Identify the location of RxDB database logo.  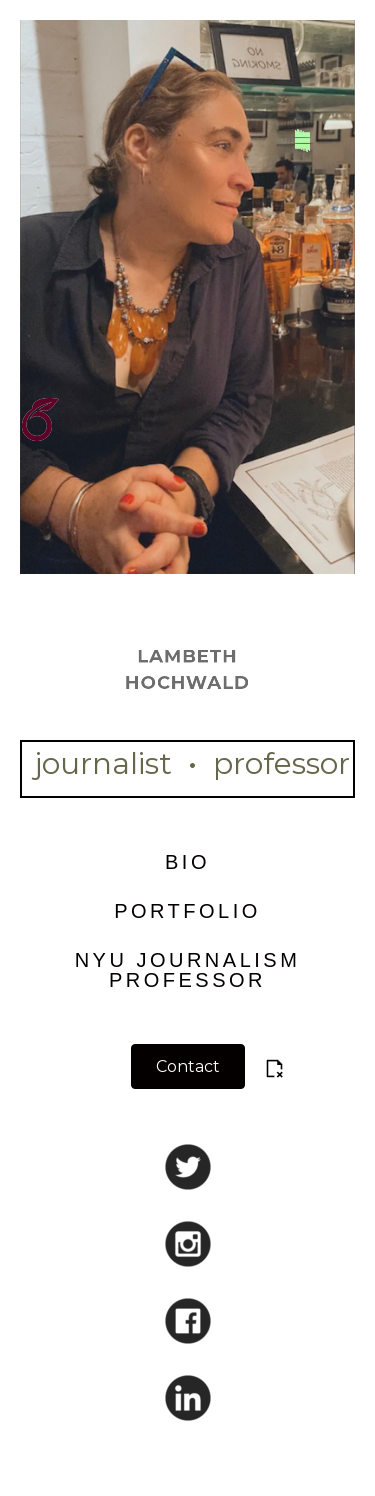
(302, 140).